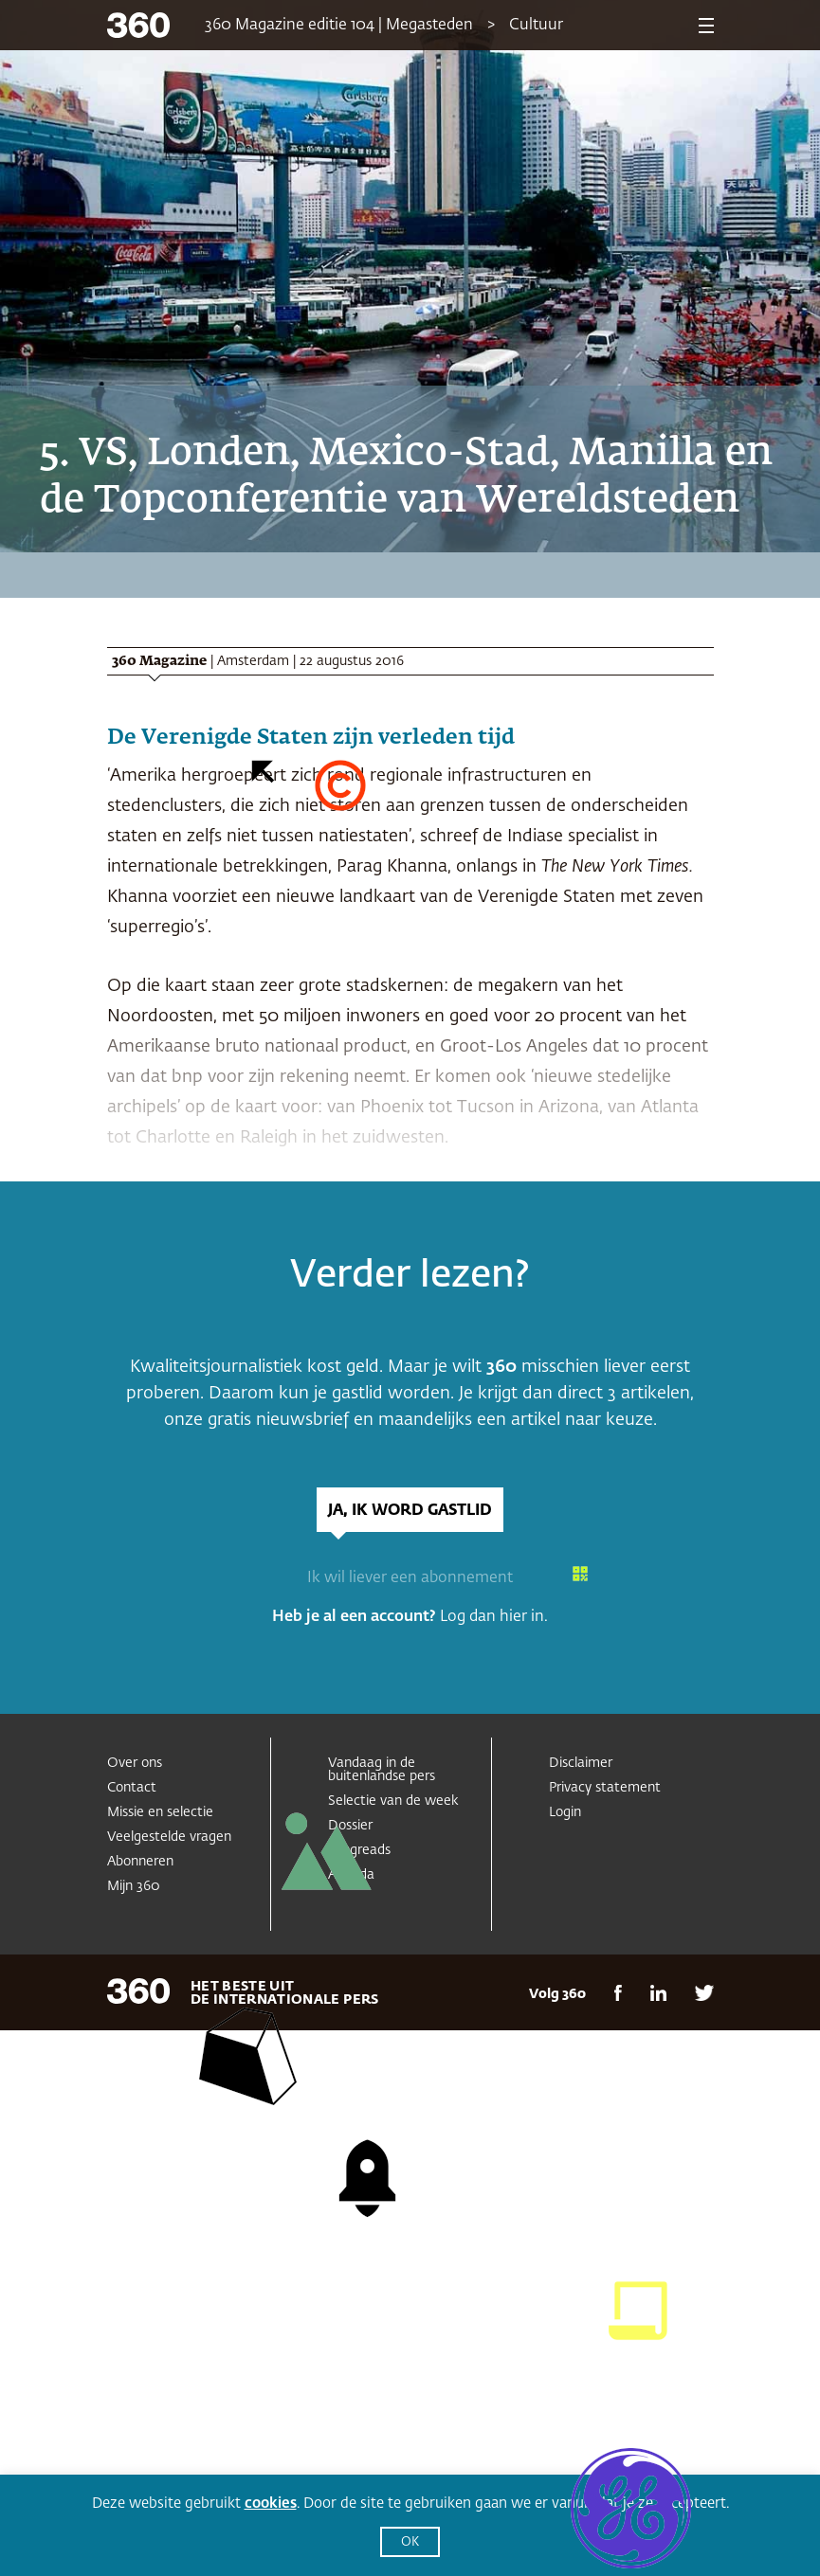 This screenshot has height=2576, width=820. I want to click on gurobi optimization software logo, so click(247, 2056).